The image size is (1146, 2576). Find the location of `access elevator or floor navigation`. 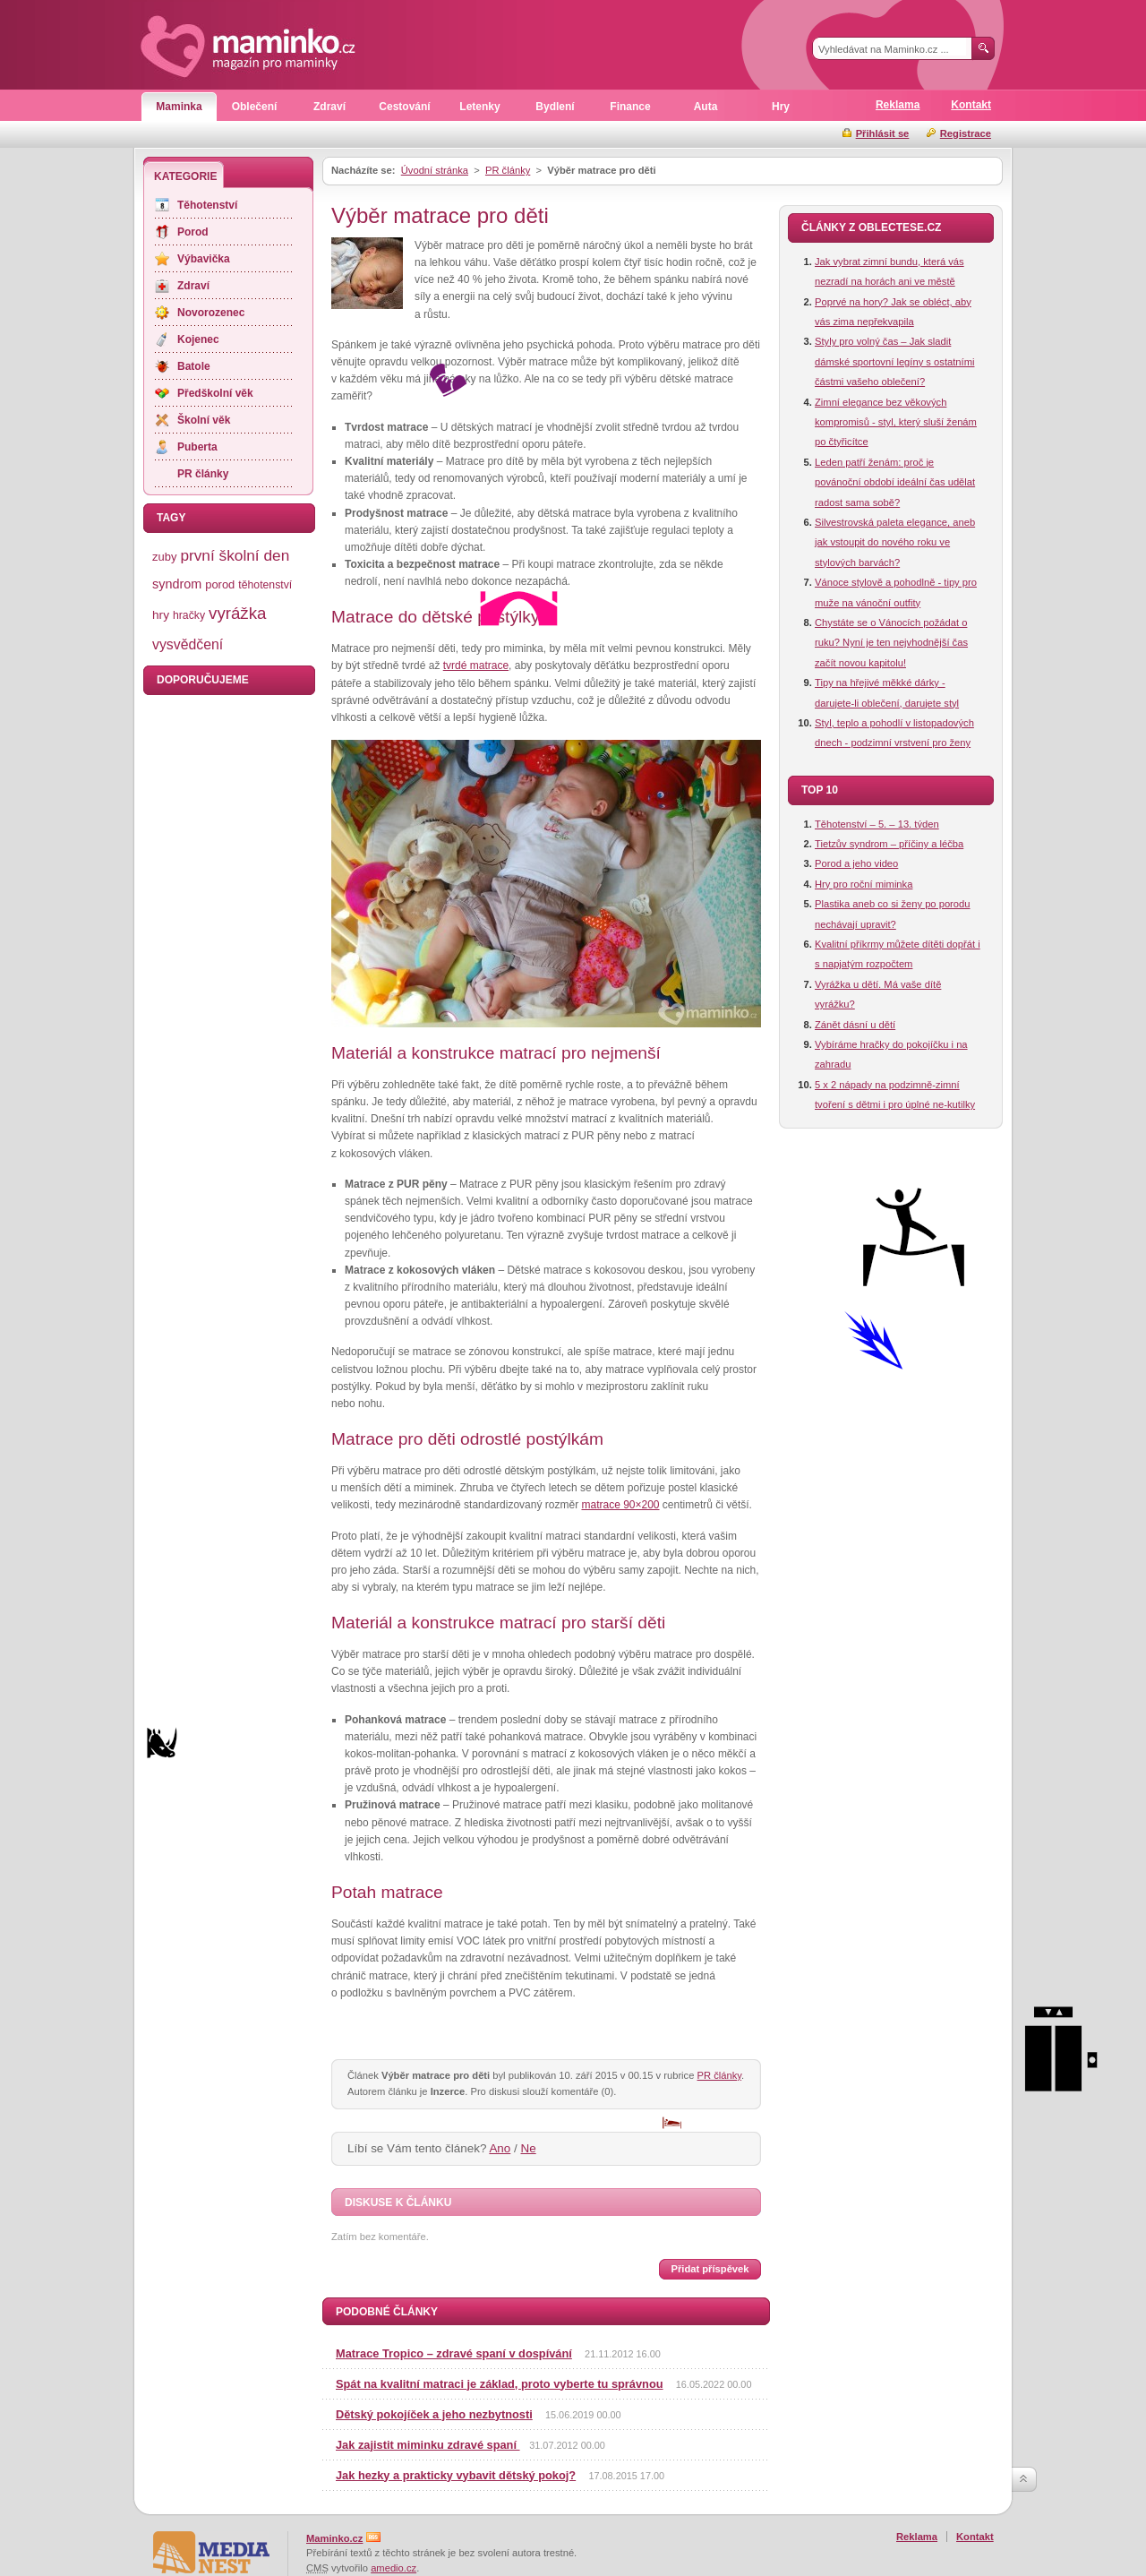

access elevator or floor navigation is located at coordinates (1053, 2048).